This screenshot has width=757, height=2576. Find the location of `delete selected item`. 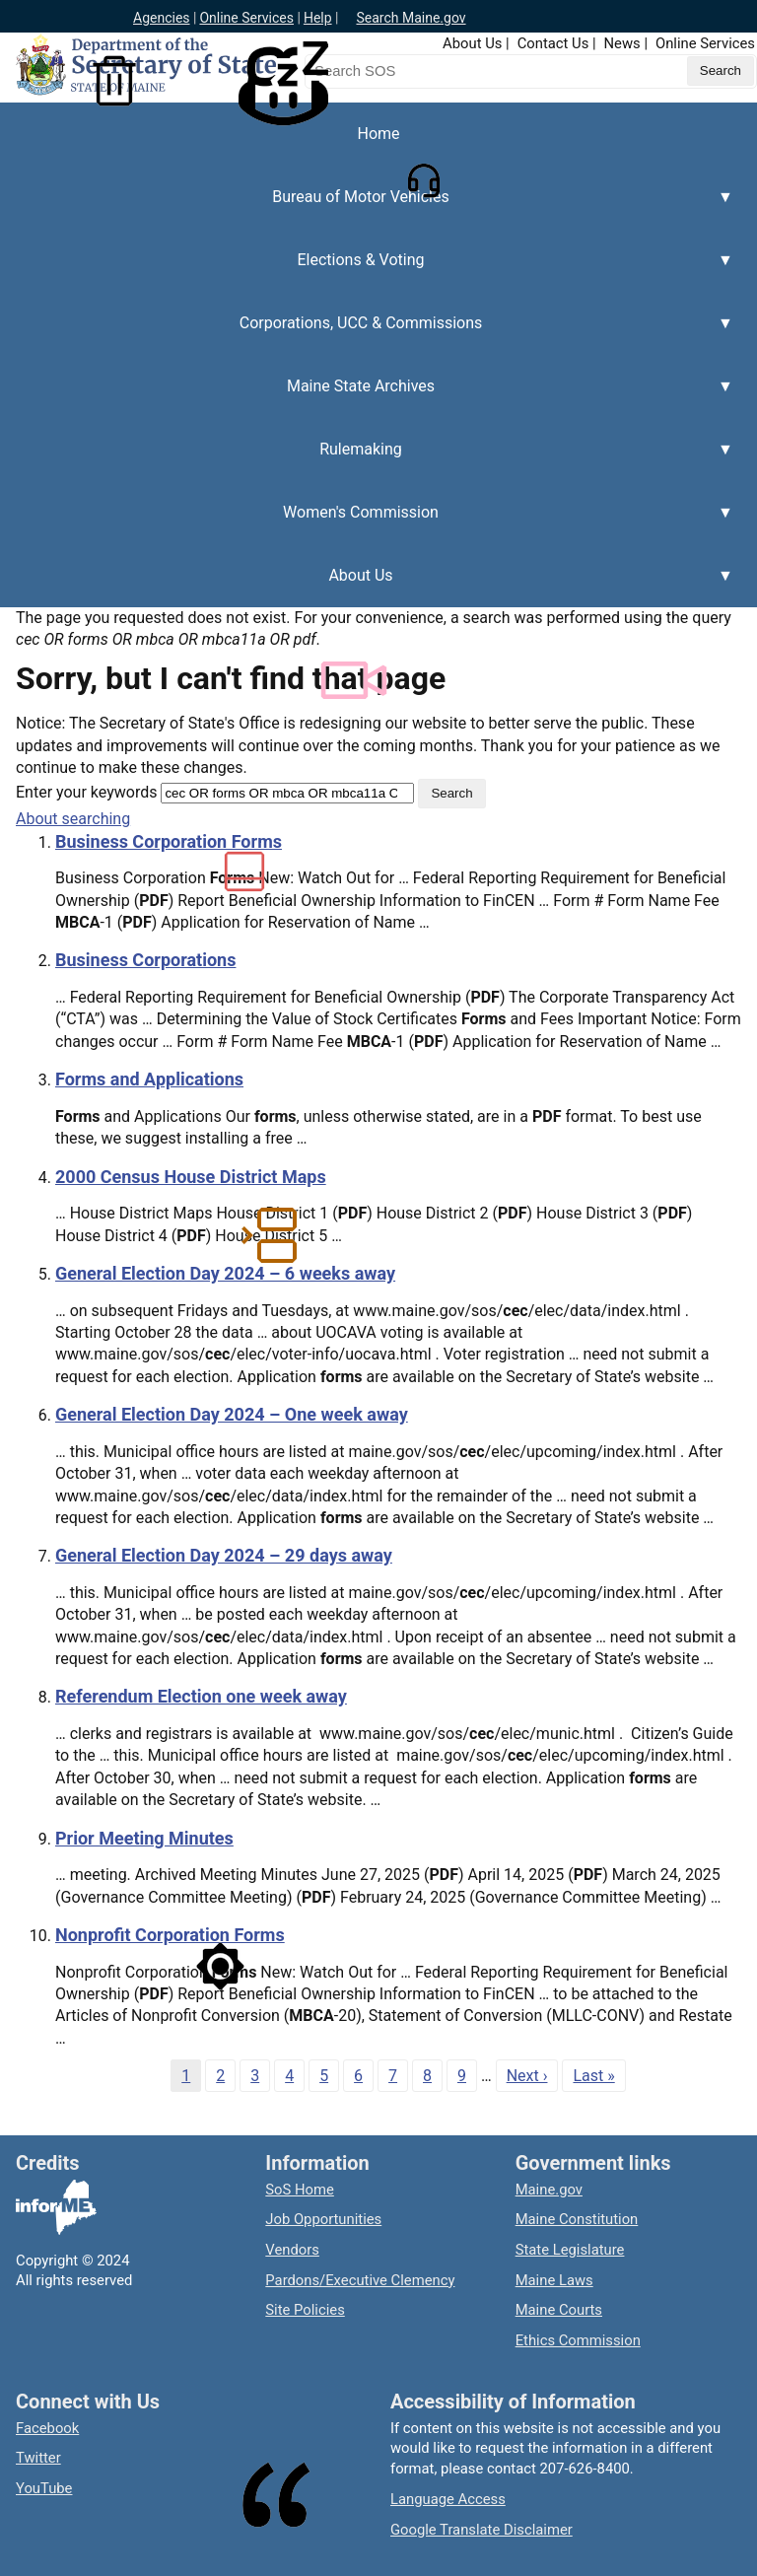

delete selected item is located at coordinates (114, 81).